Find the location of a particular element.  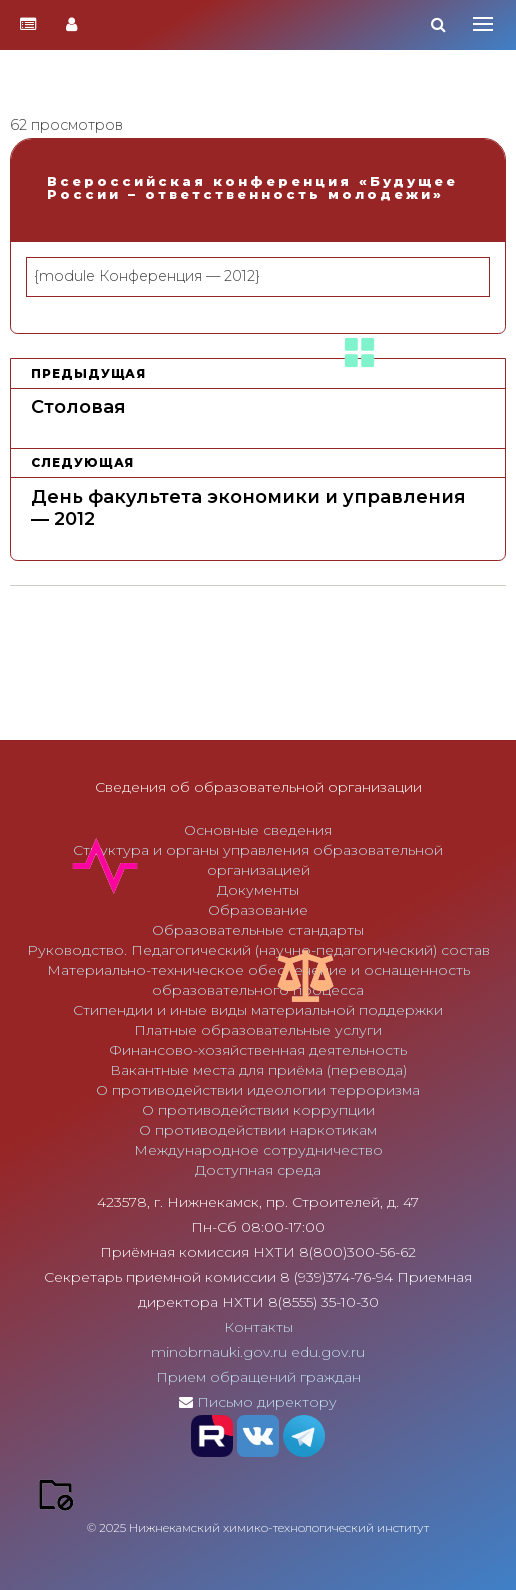

access legal or terms of service information is located at coordinates (305, 977).